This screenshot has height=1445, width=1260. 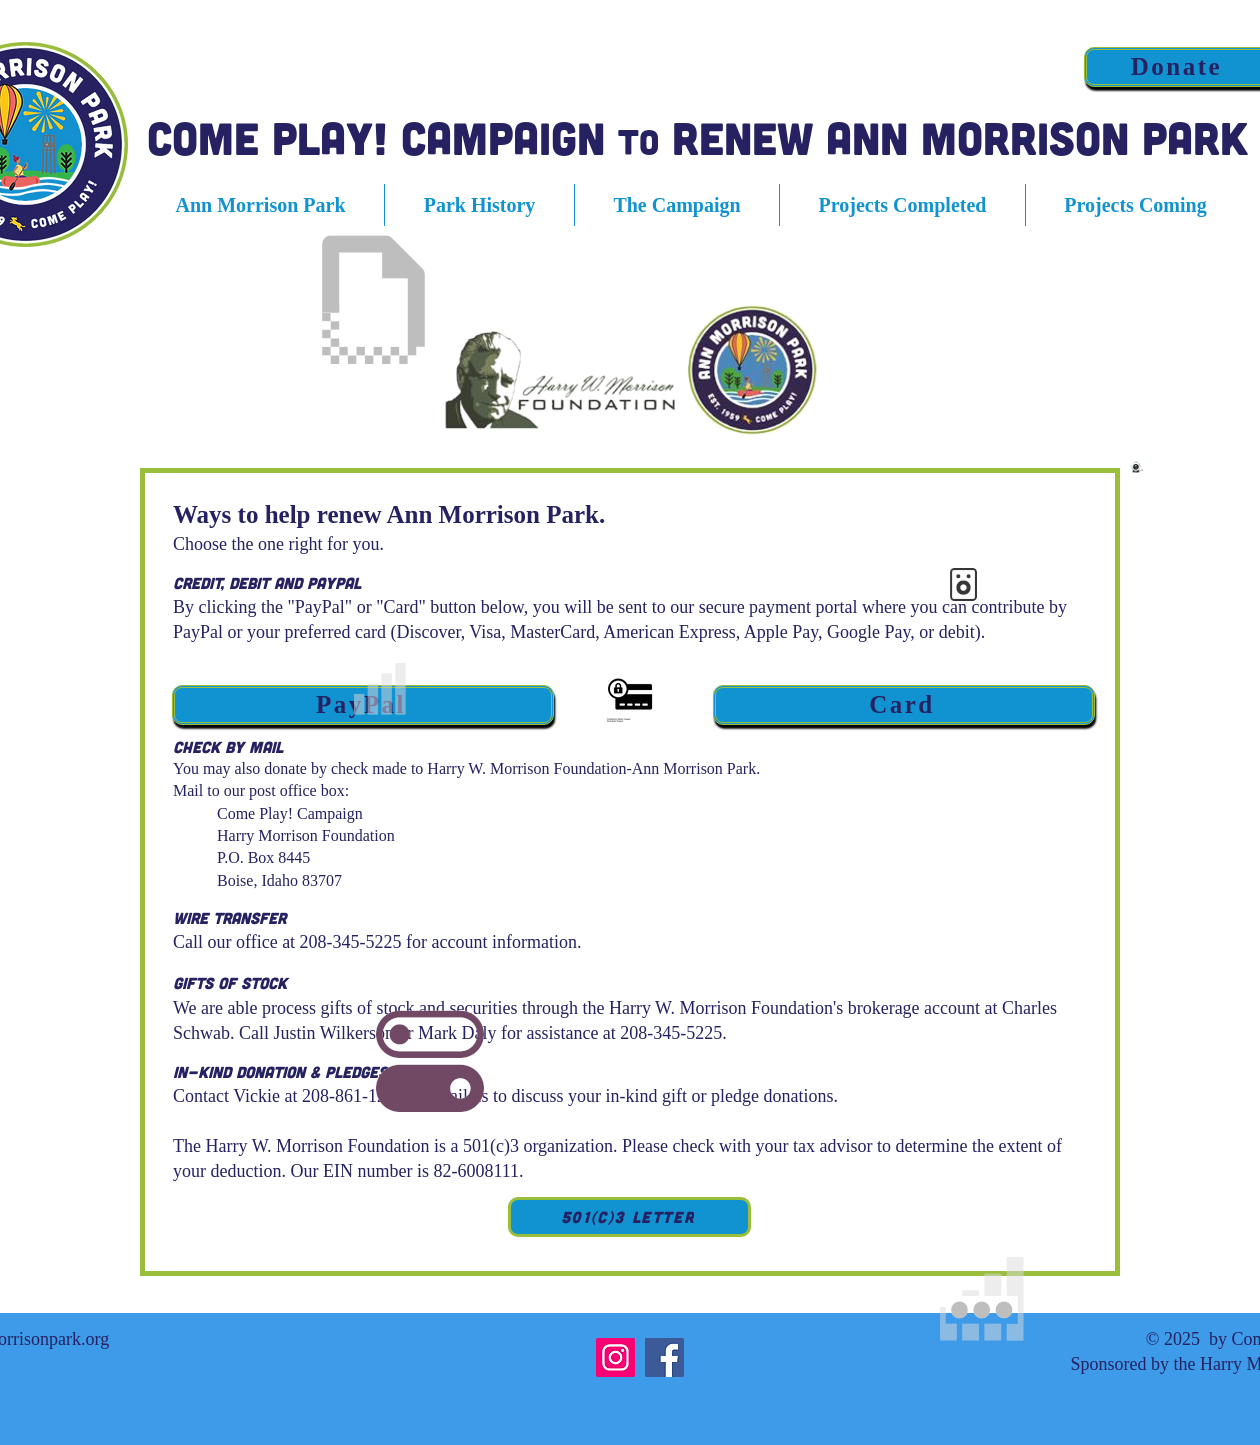 I want to click on access webcam settings, so click(x=1136, y=467).